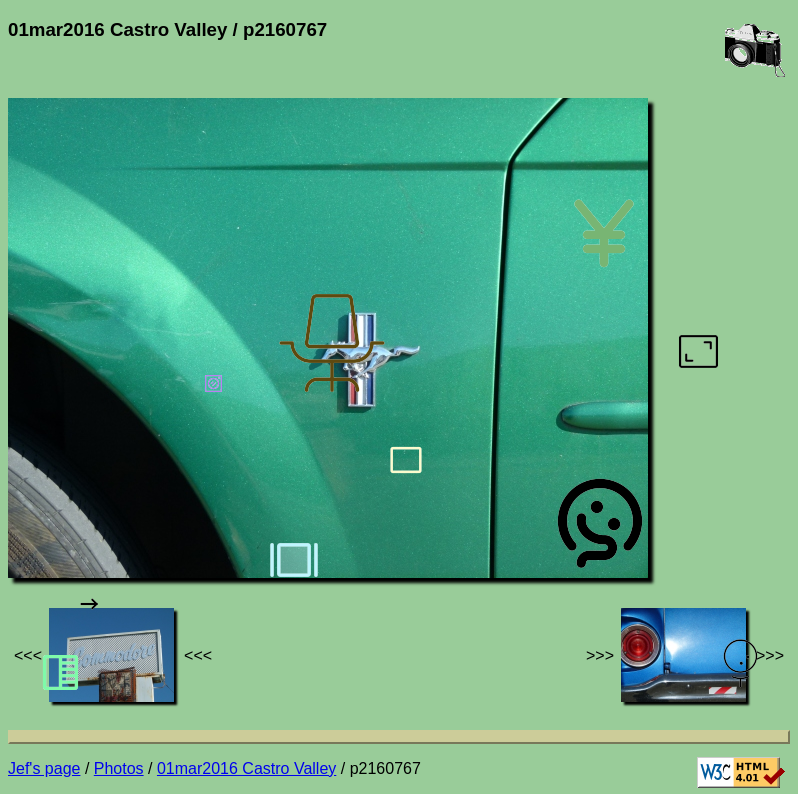  What do you see at coordinates (600, 521) in the screenshot?
I see `indicates overwhelmed or stressed state` at bounding box center [600, 521].